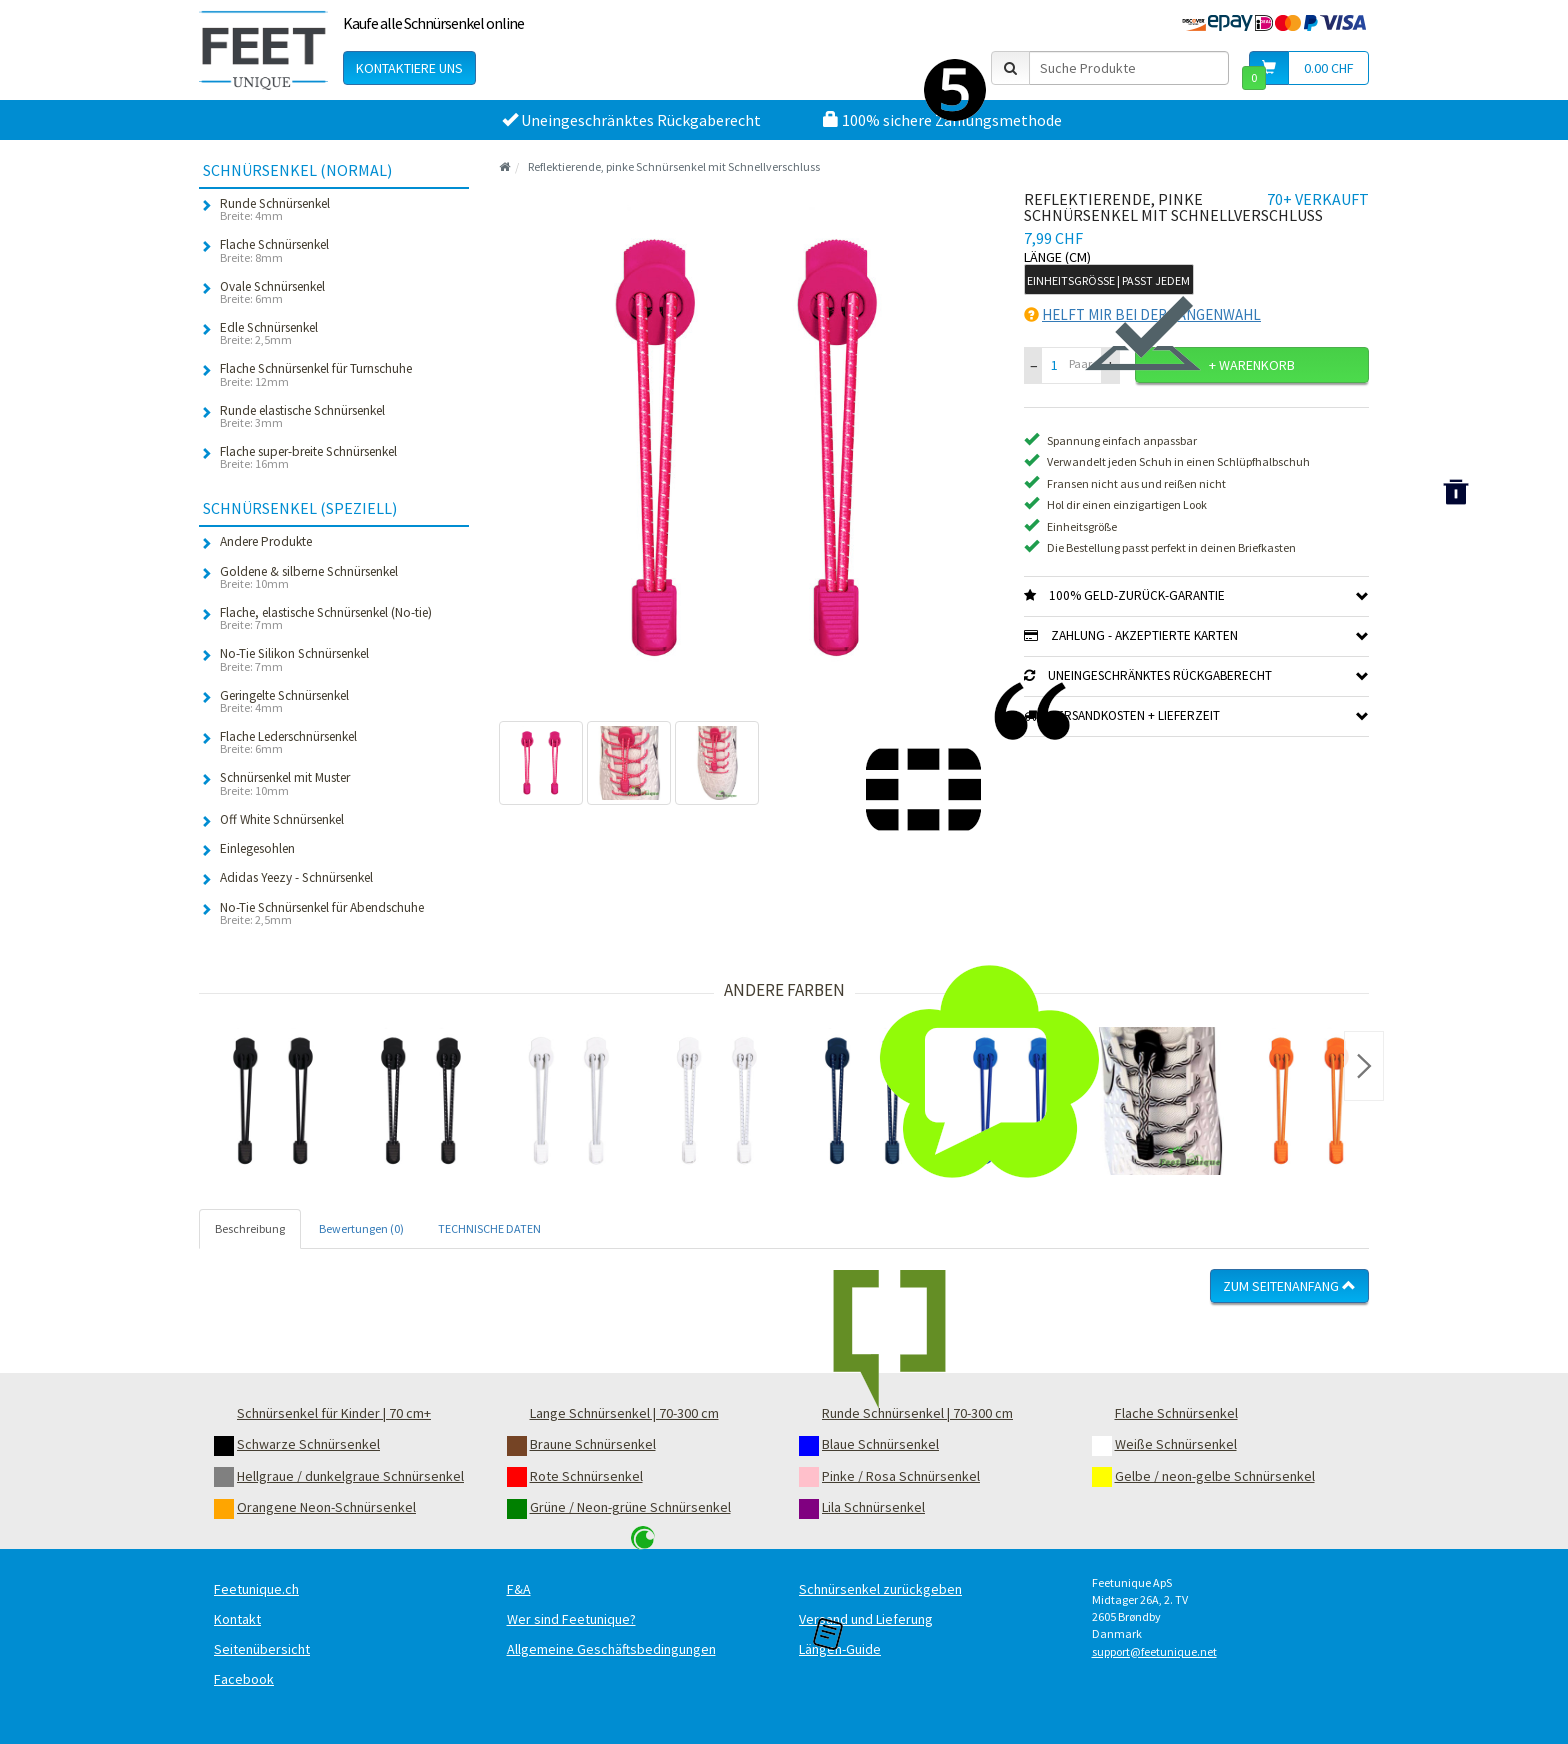  I want to click on delete selected item, so click(1456, 492).